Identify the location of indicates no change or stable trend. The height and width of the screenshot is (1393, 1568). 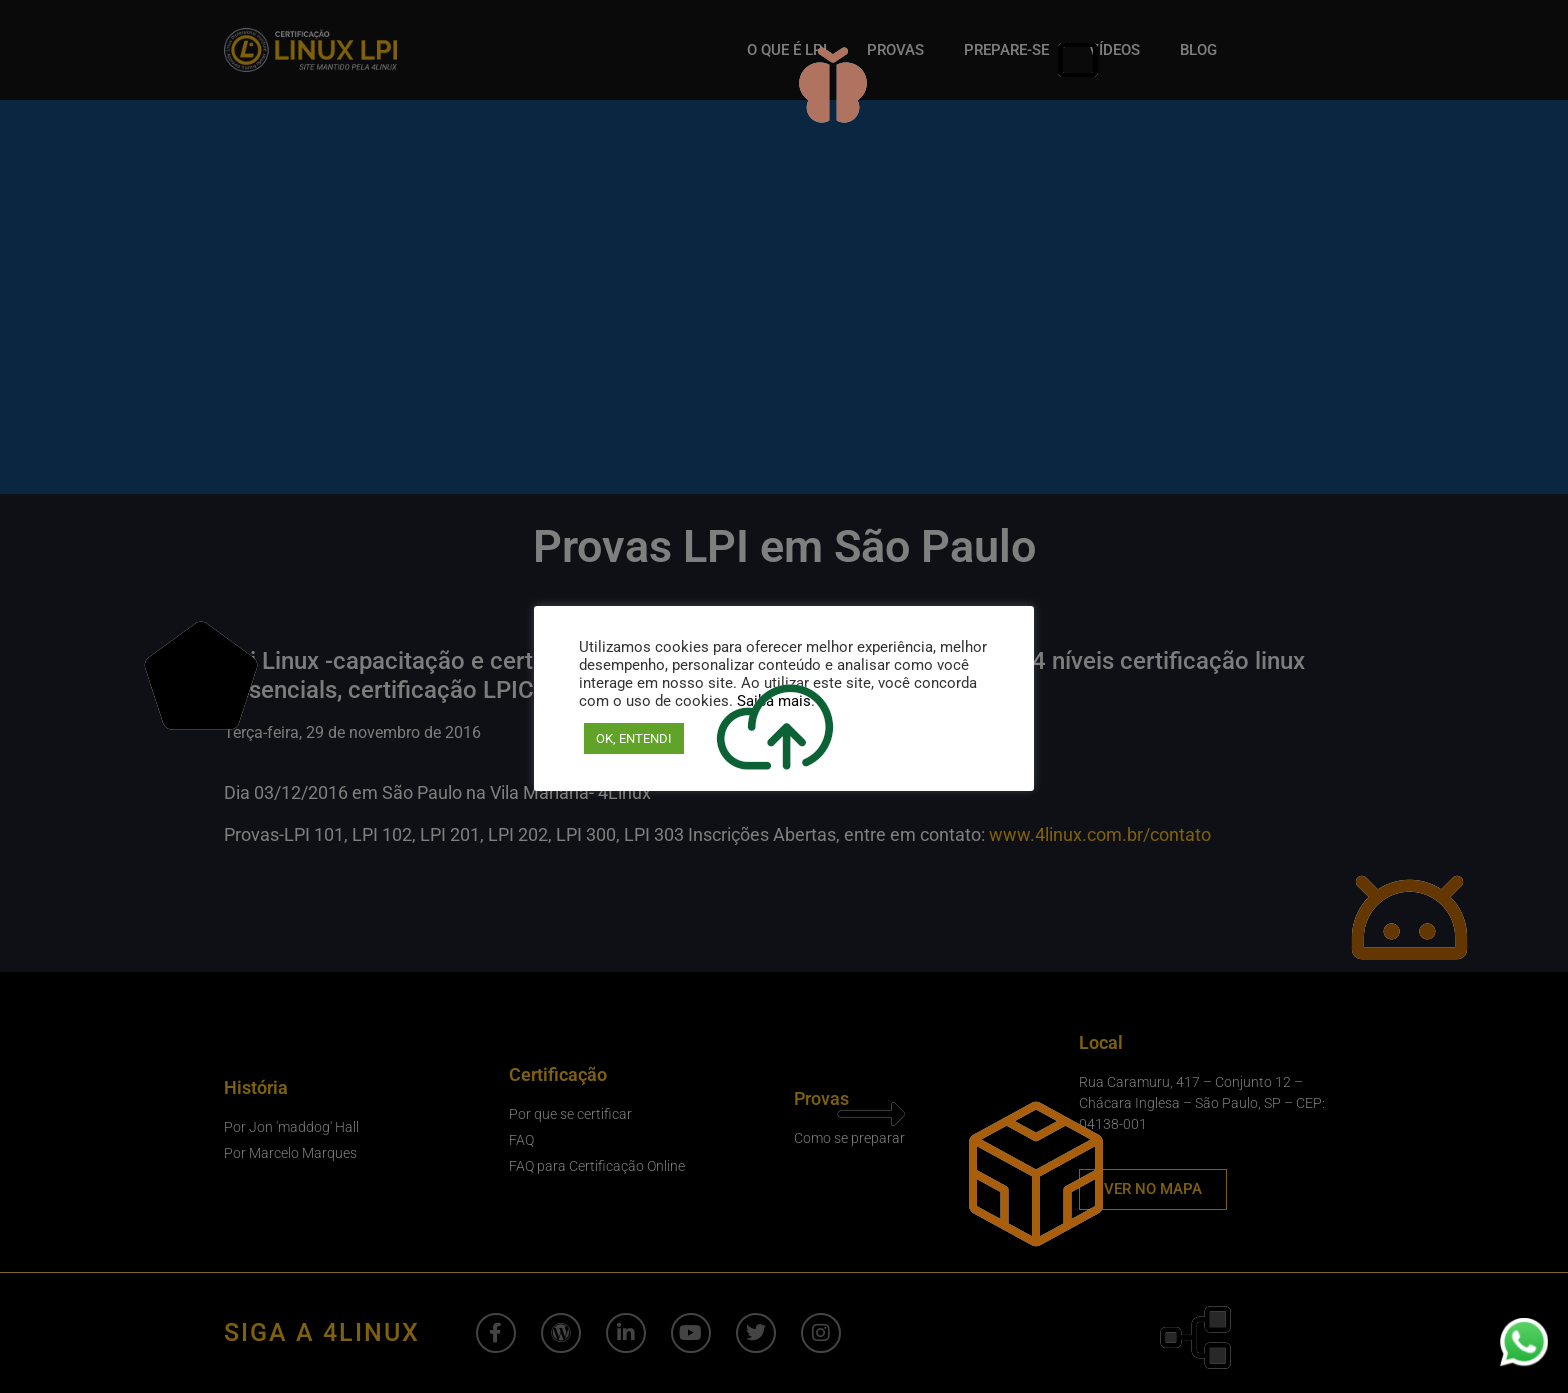
(870, 1114).